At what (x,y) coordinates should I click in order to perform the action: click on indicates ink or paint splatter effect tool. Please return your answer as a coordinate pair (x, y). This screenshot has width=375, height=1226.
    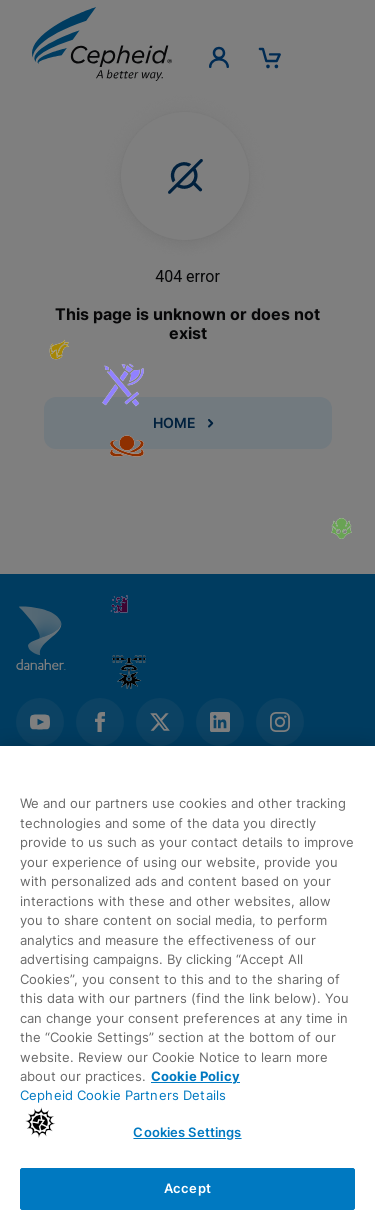
    Looking at the image, I should click on (119, 604).